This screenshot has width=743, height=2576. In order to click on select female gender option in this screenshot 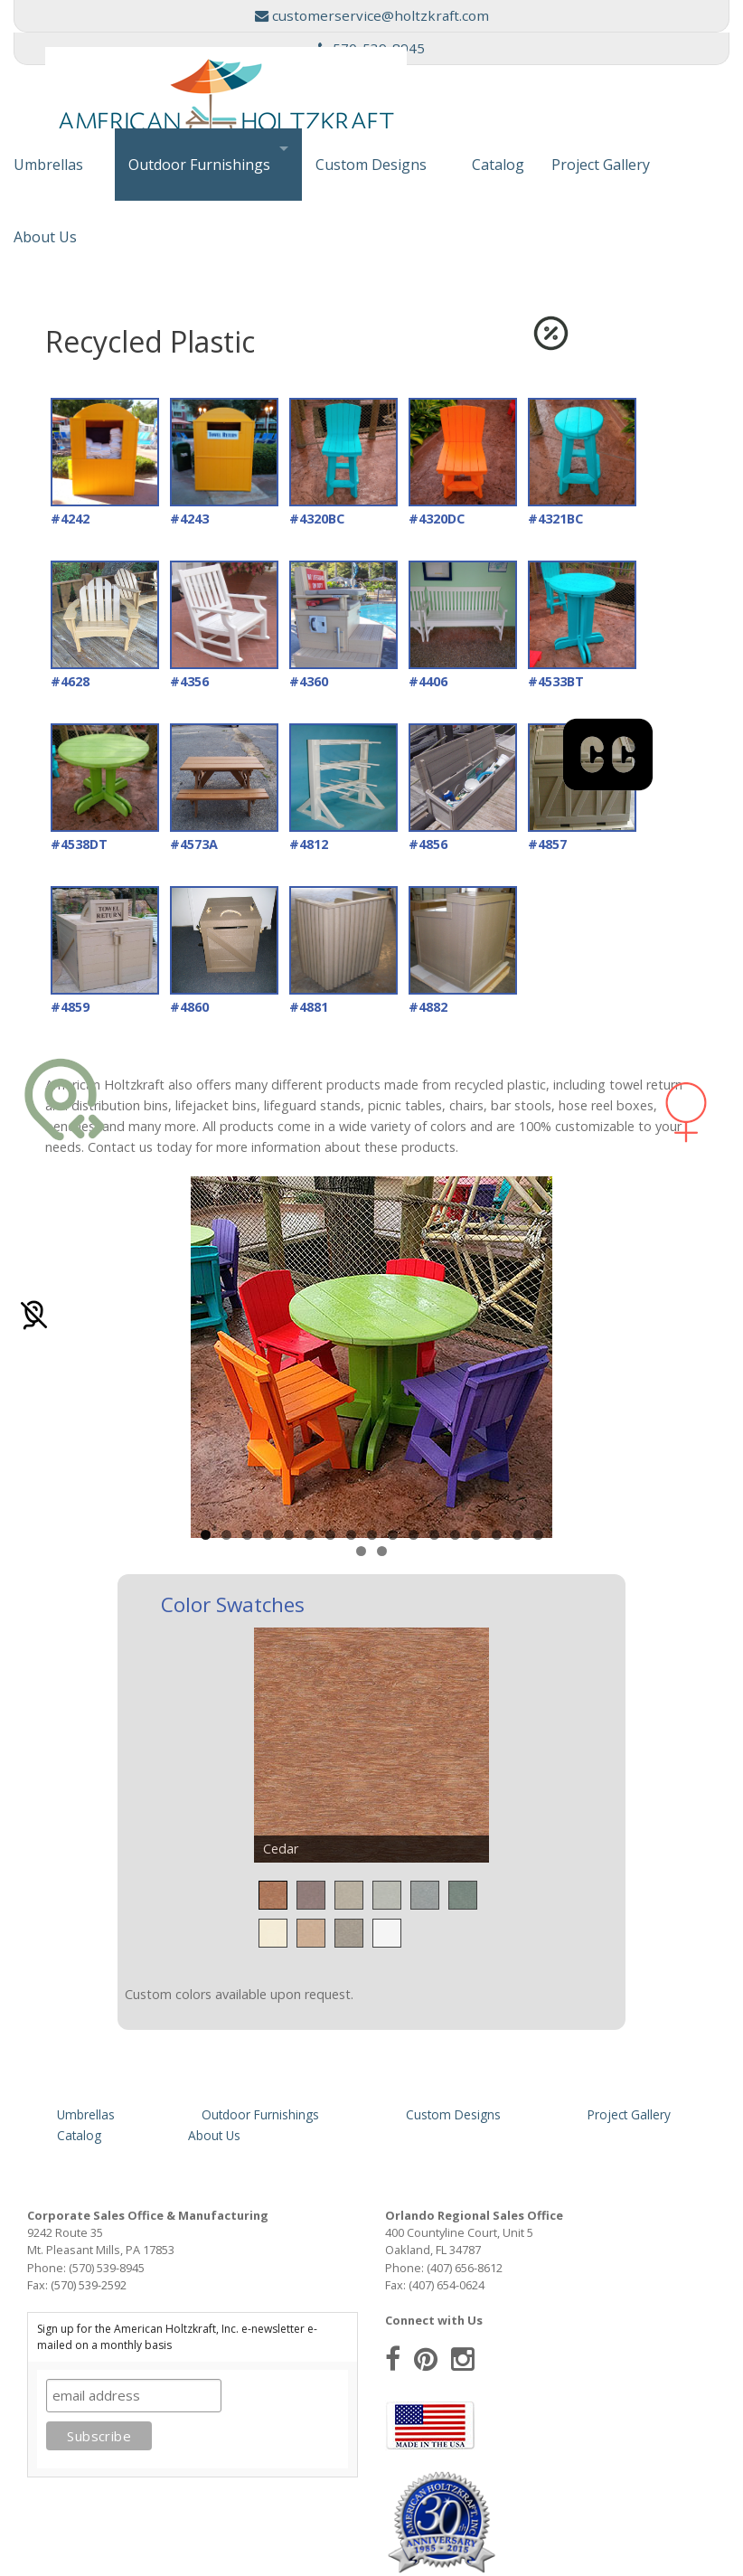, I will do `click(686, 1111)`.